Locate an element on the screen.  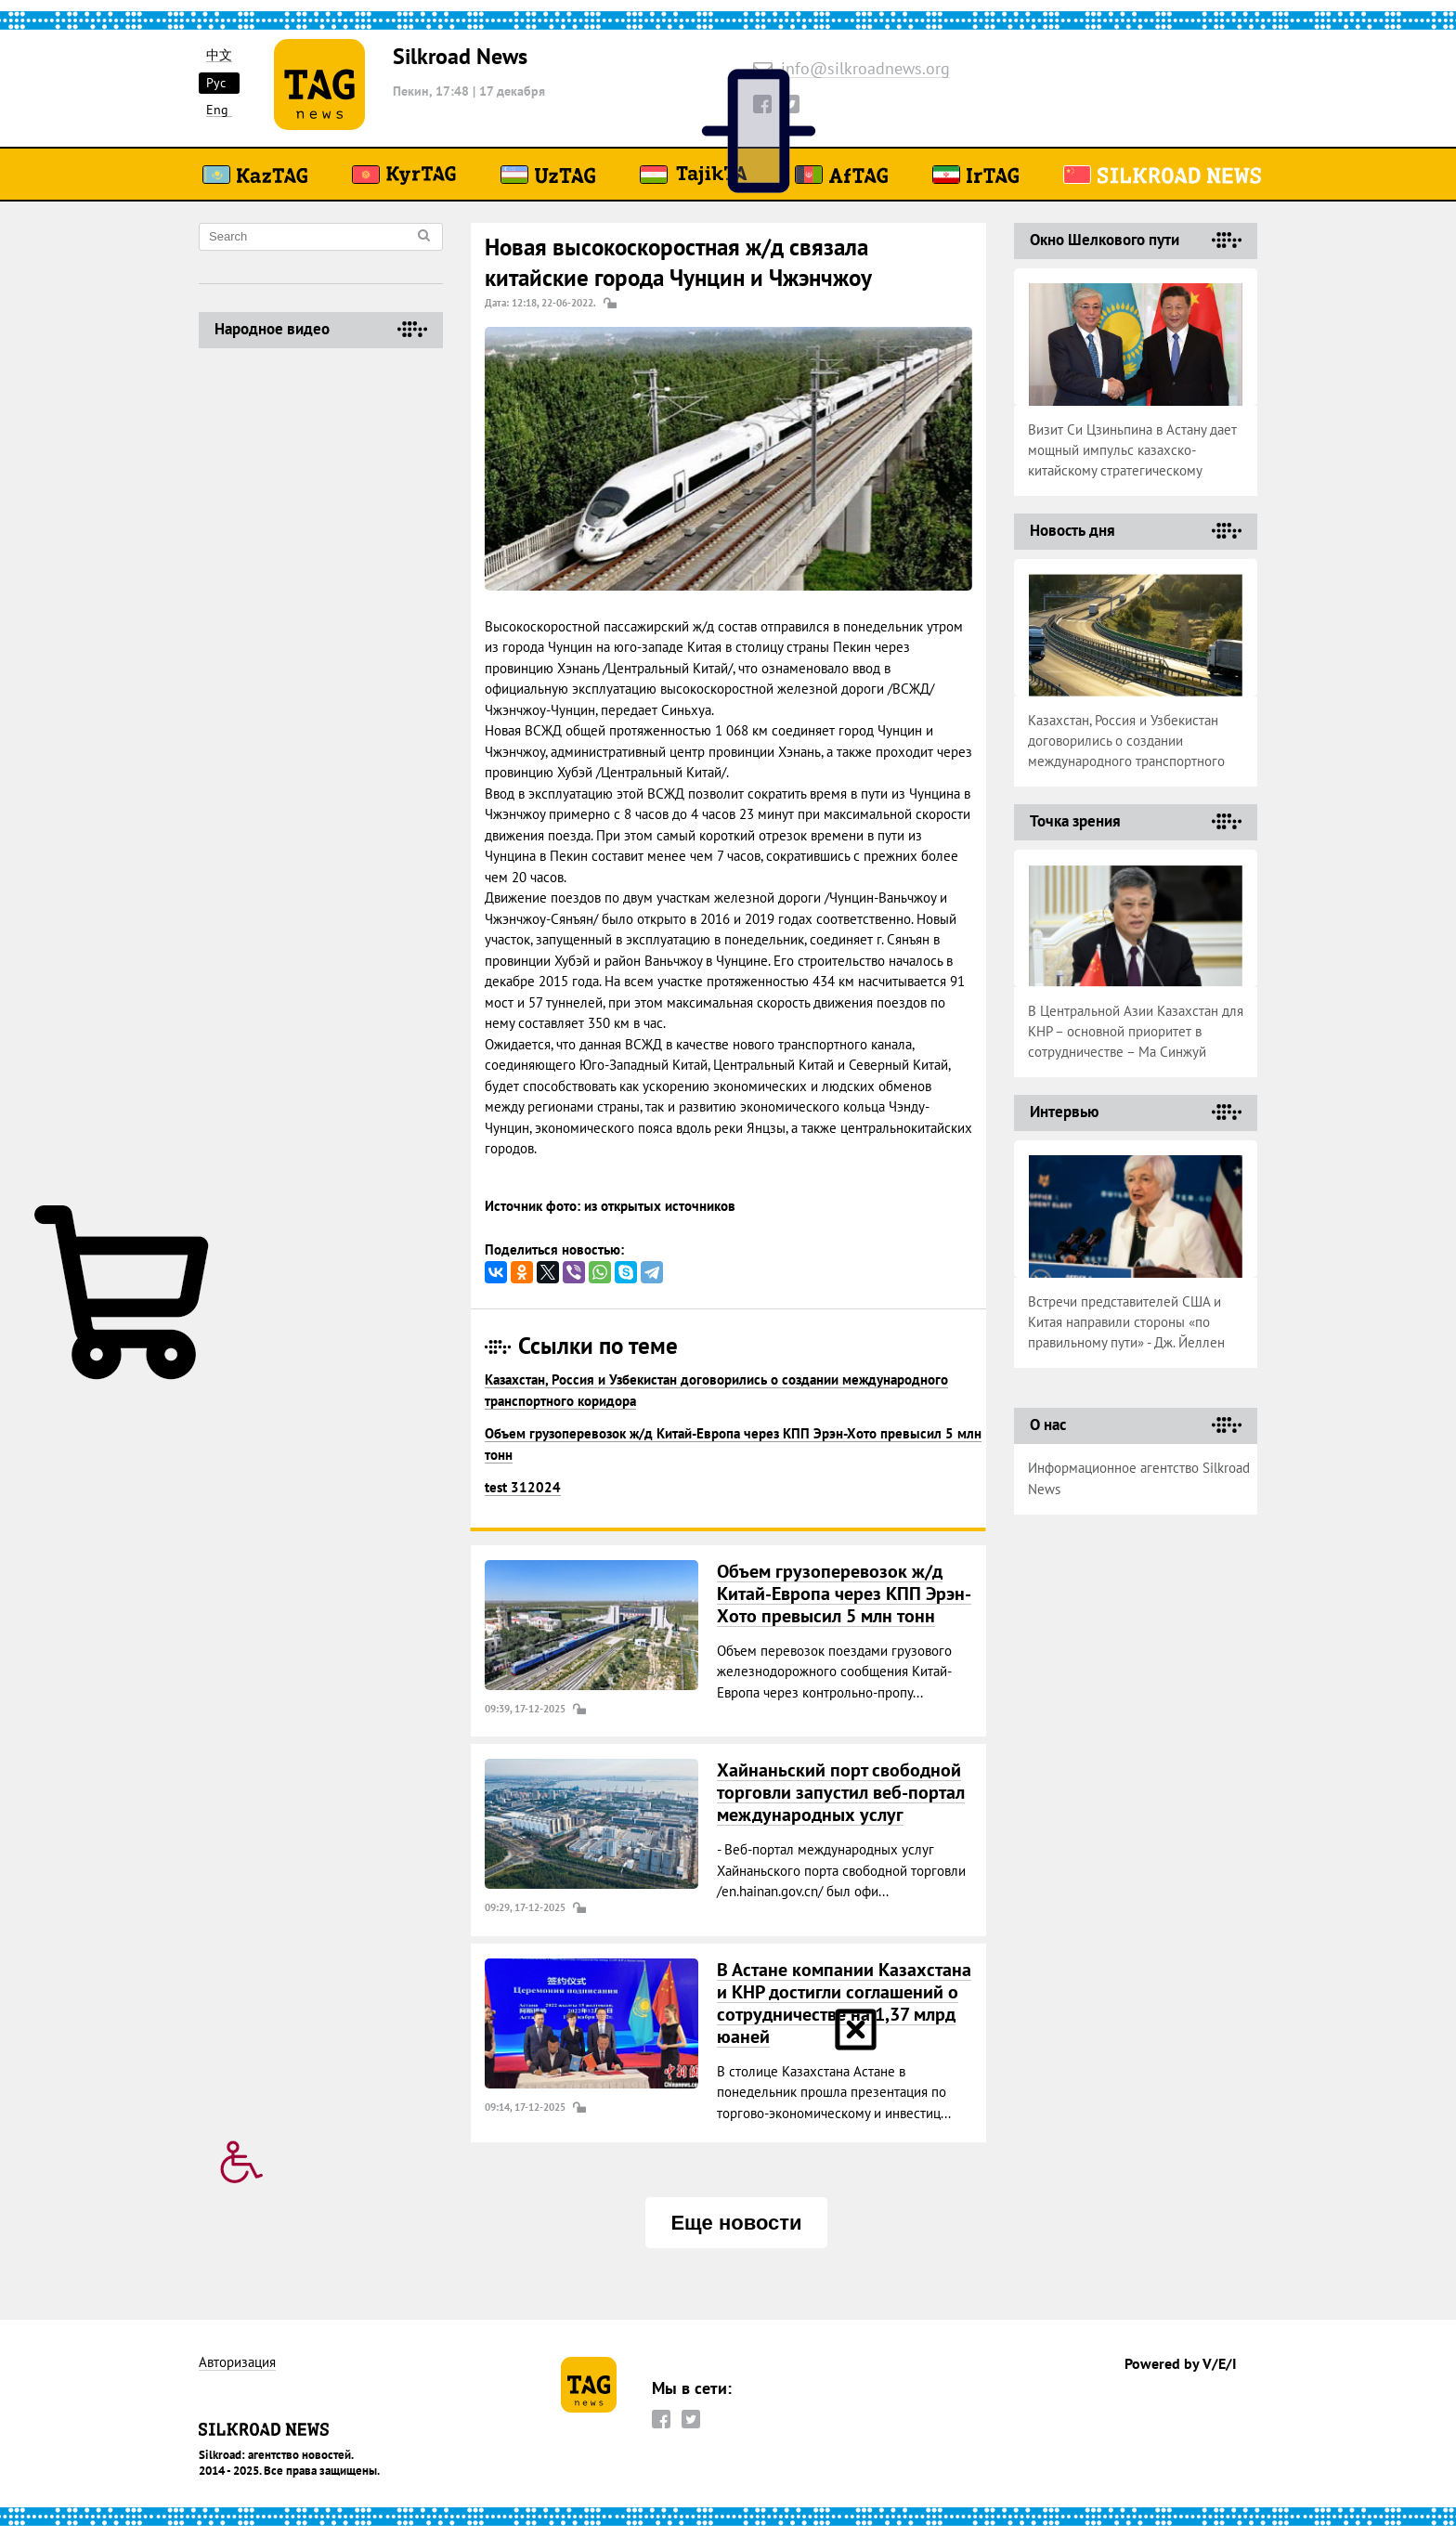
view your shopping cart is located at coordinates (124, 1295).